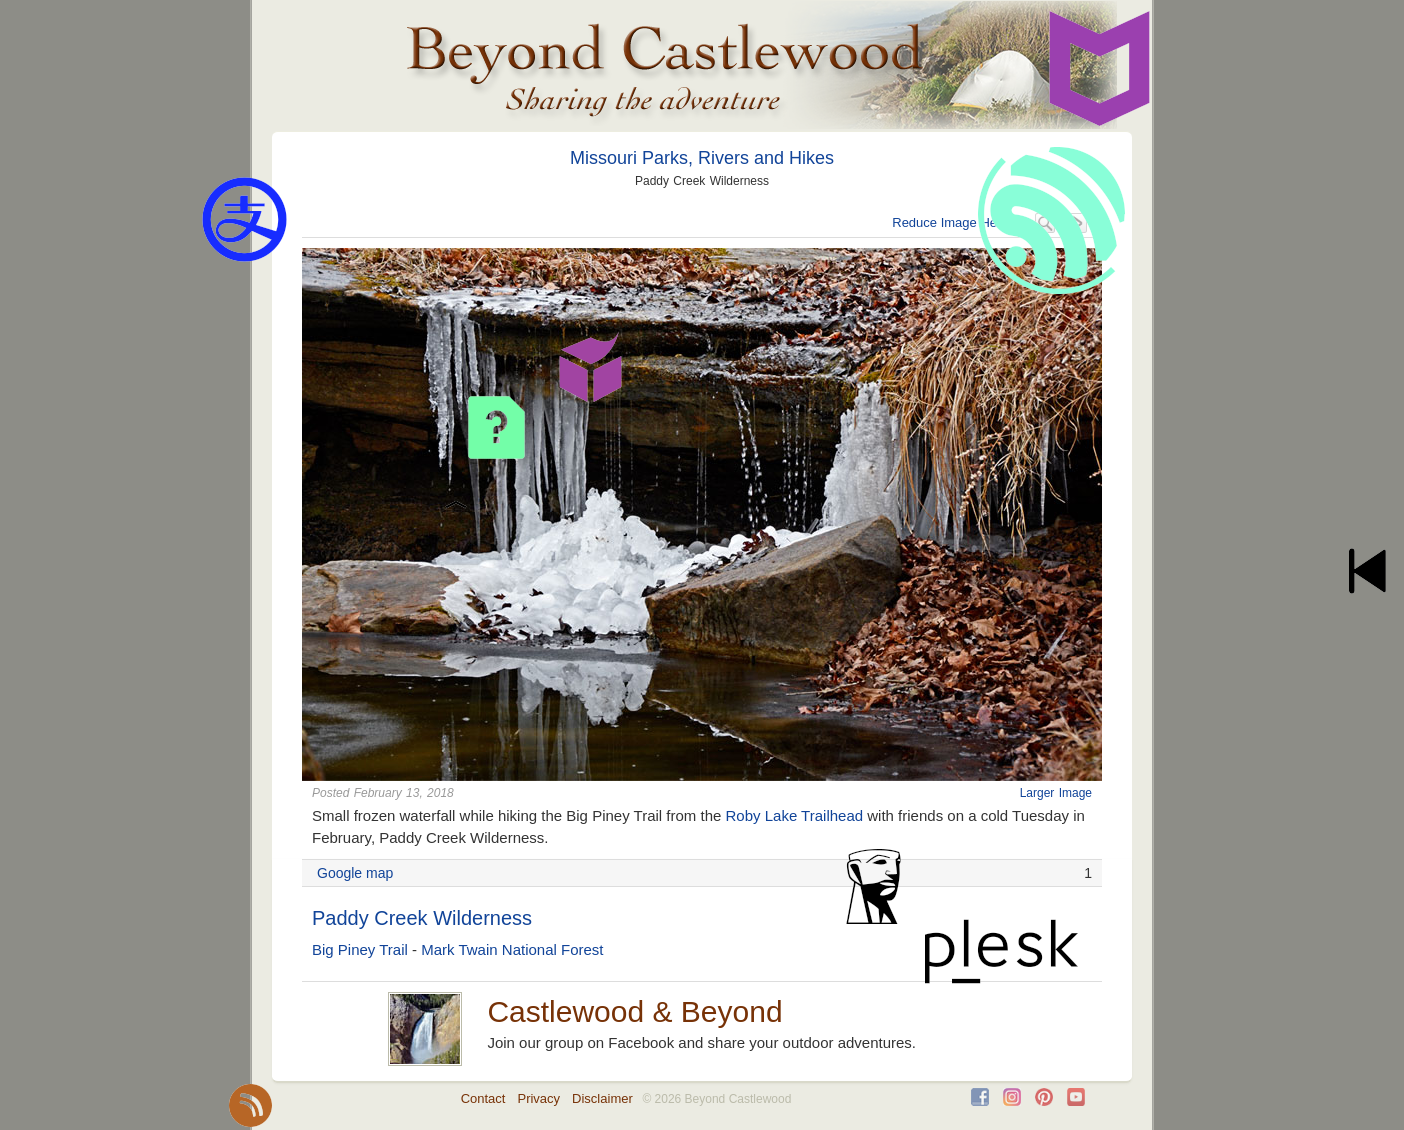 The width and height of the screenshot is (1404, 1130). I want to click on visit hearthis.at music streaming platform, so click(250, 1105).